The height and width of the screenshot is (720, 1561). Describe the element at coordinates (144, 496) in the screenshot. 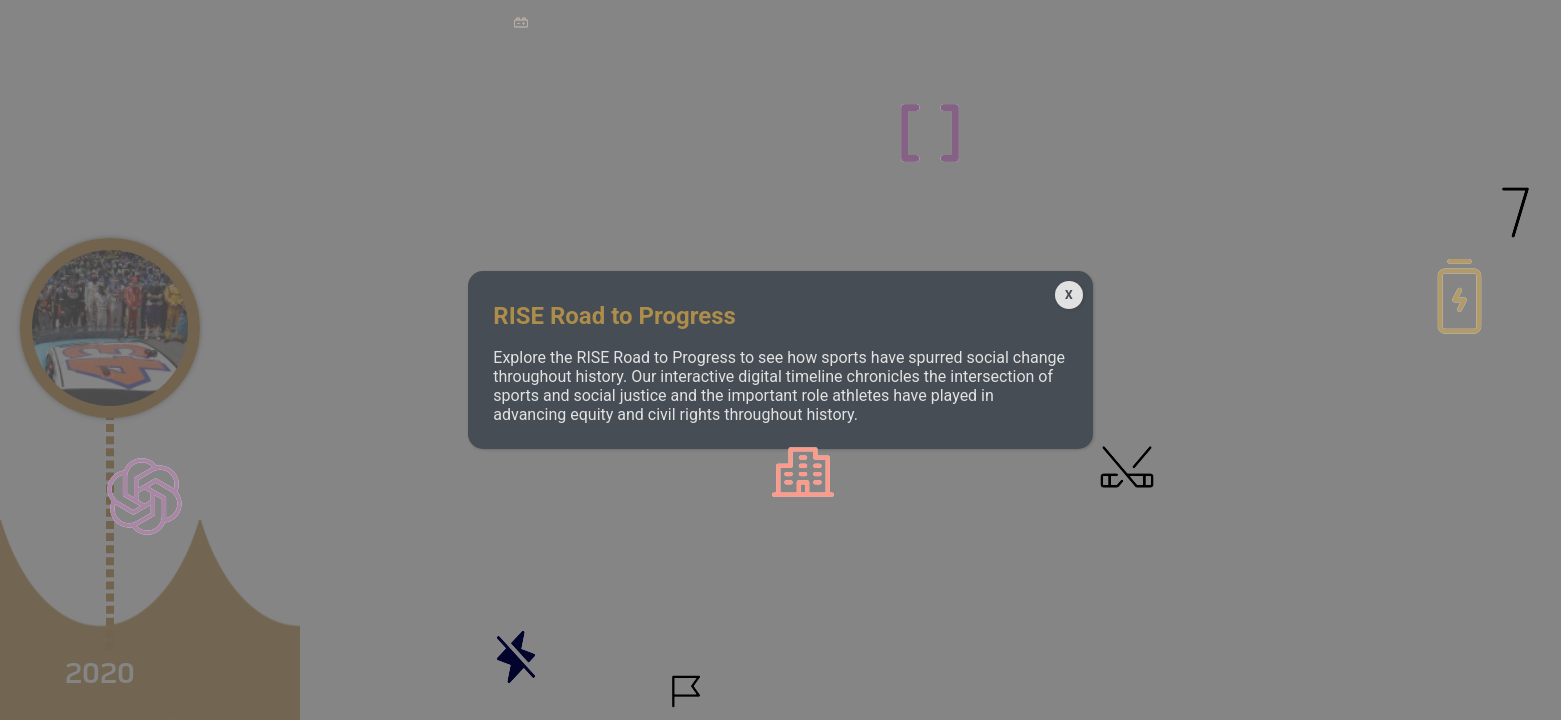

I see `open OpenAI or ChatGPT app` at that location.